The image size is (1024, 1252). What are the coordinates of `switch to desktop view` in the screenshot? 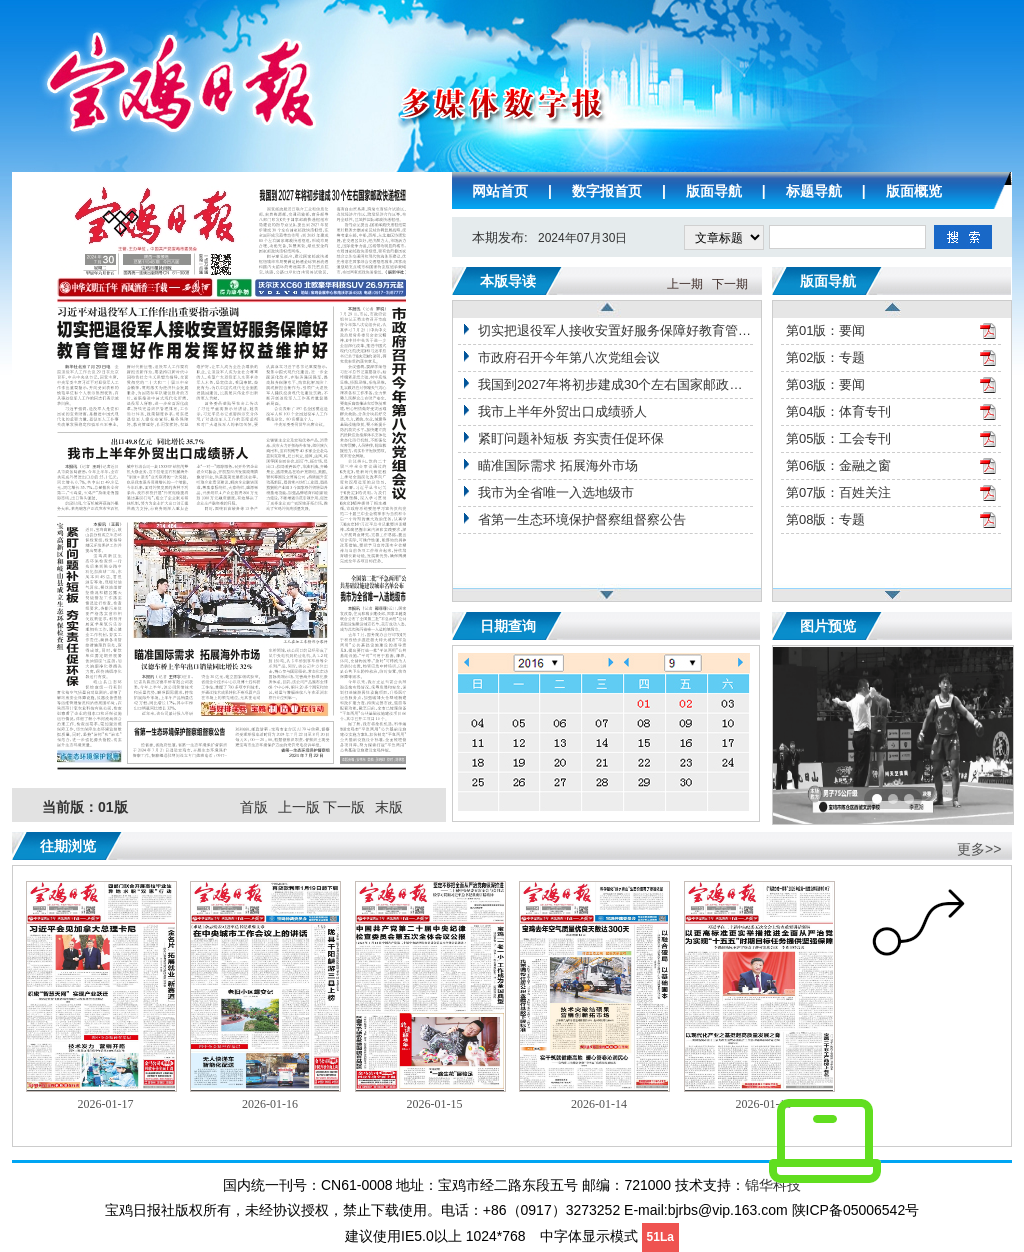 It's located at (825, 1139).